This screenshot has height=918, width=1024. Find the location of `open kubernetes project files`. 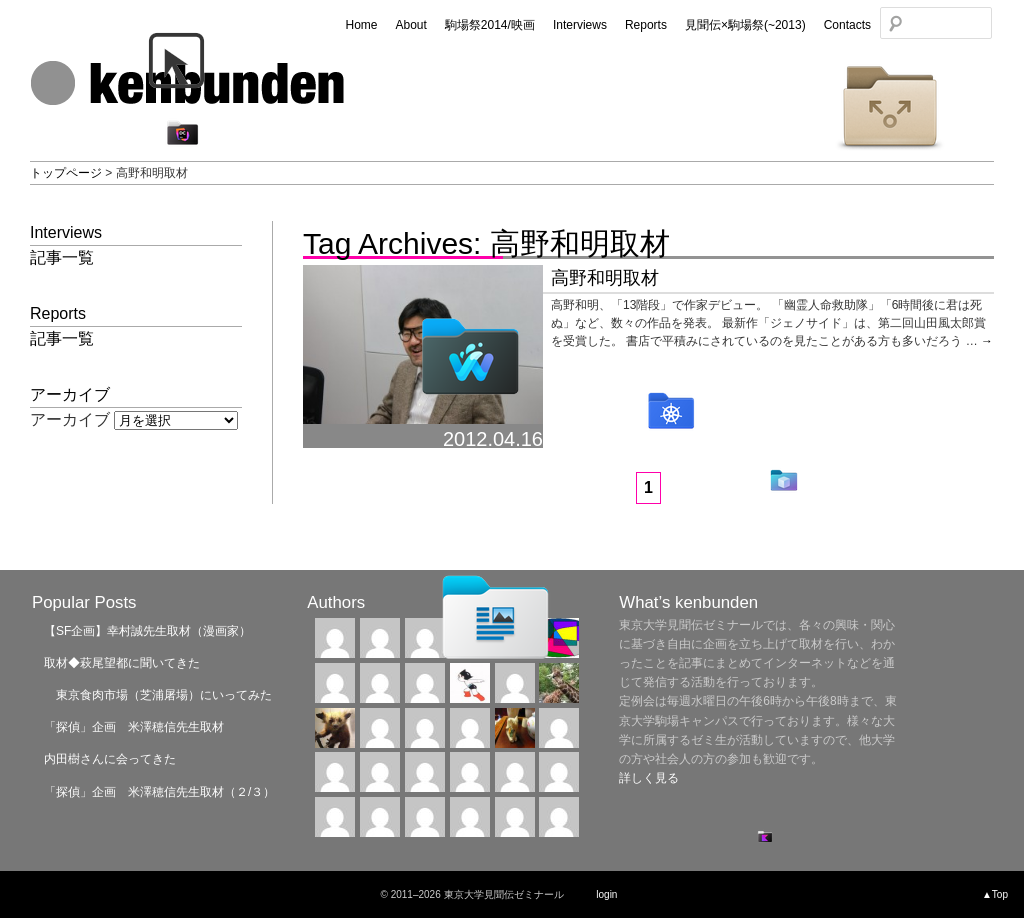

open kubernetes project files is located at coordinates (671, 412).